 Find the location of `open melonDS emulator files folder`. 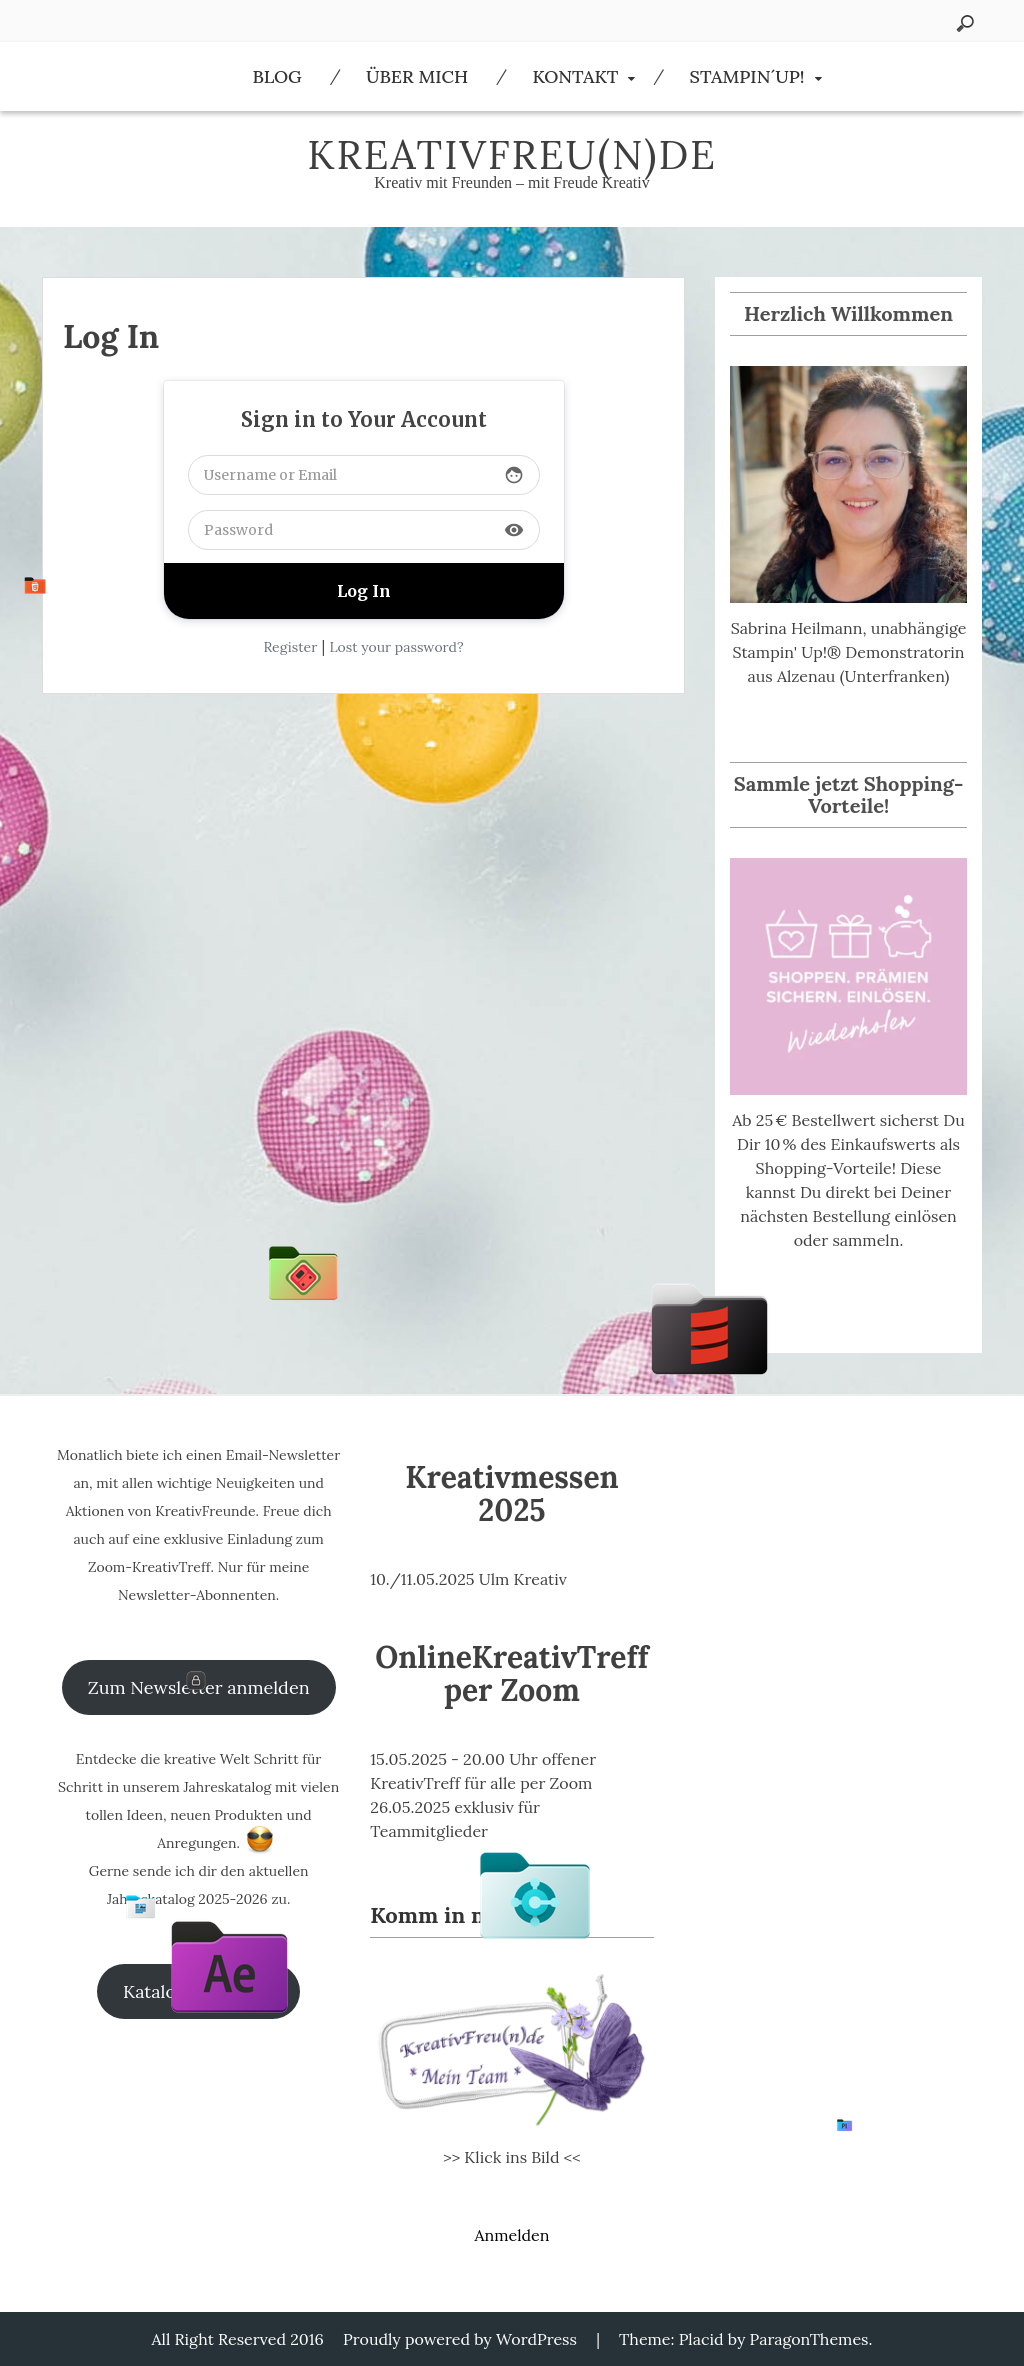

open melonDS emulator files folder is located at coordinates (303, 1275).